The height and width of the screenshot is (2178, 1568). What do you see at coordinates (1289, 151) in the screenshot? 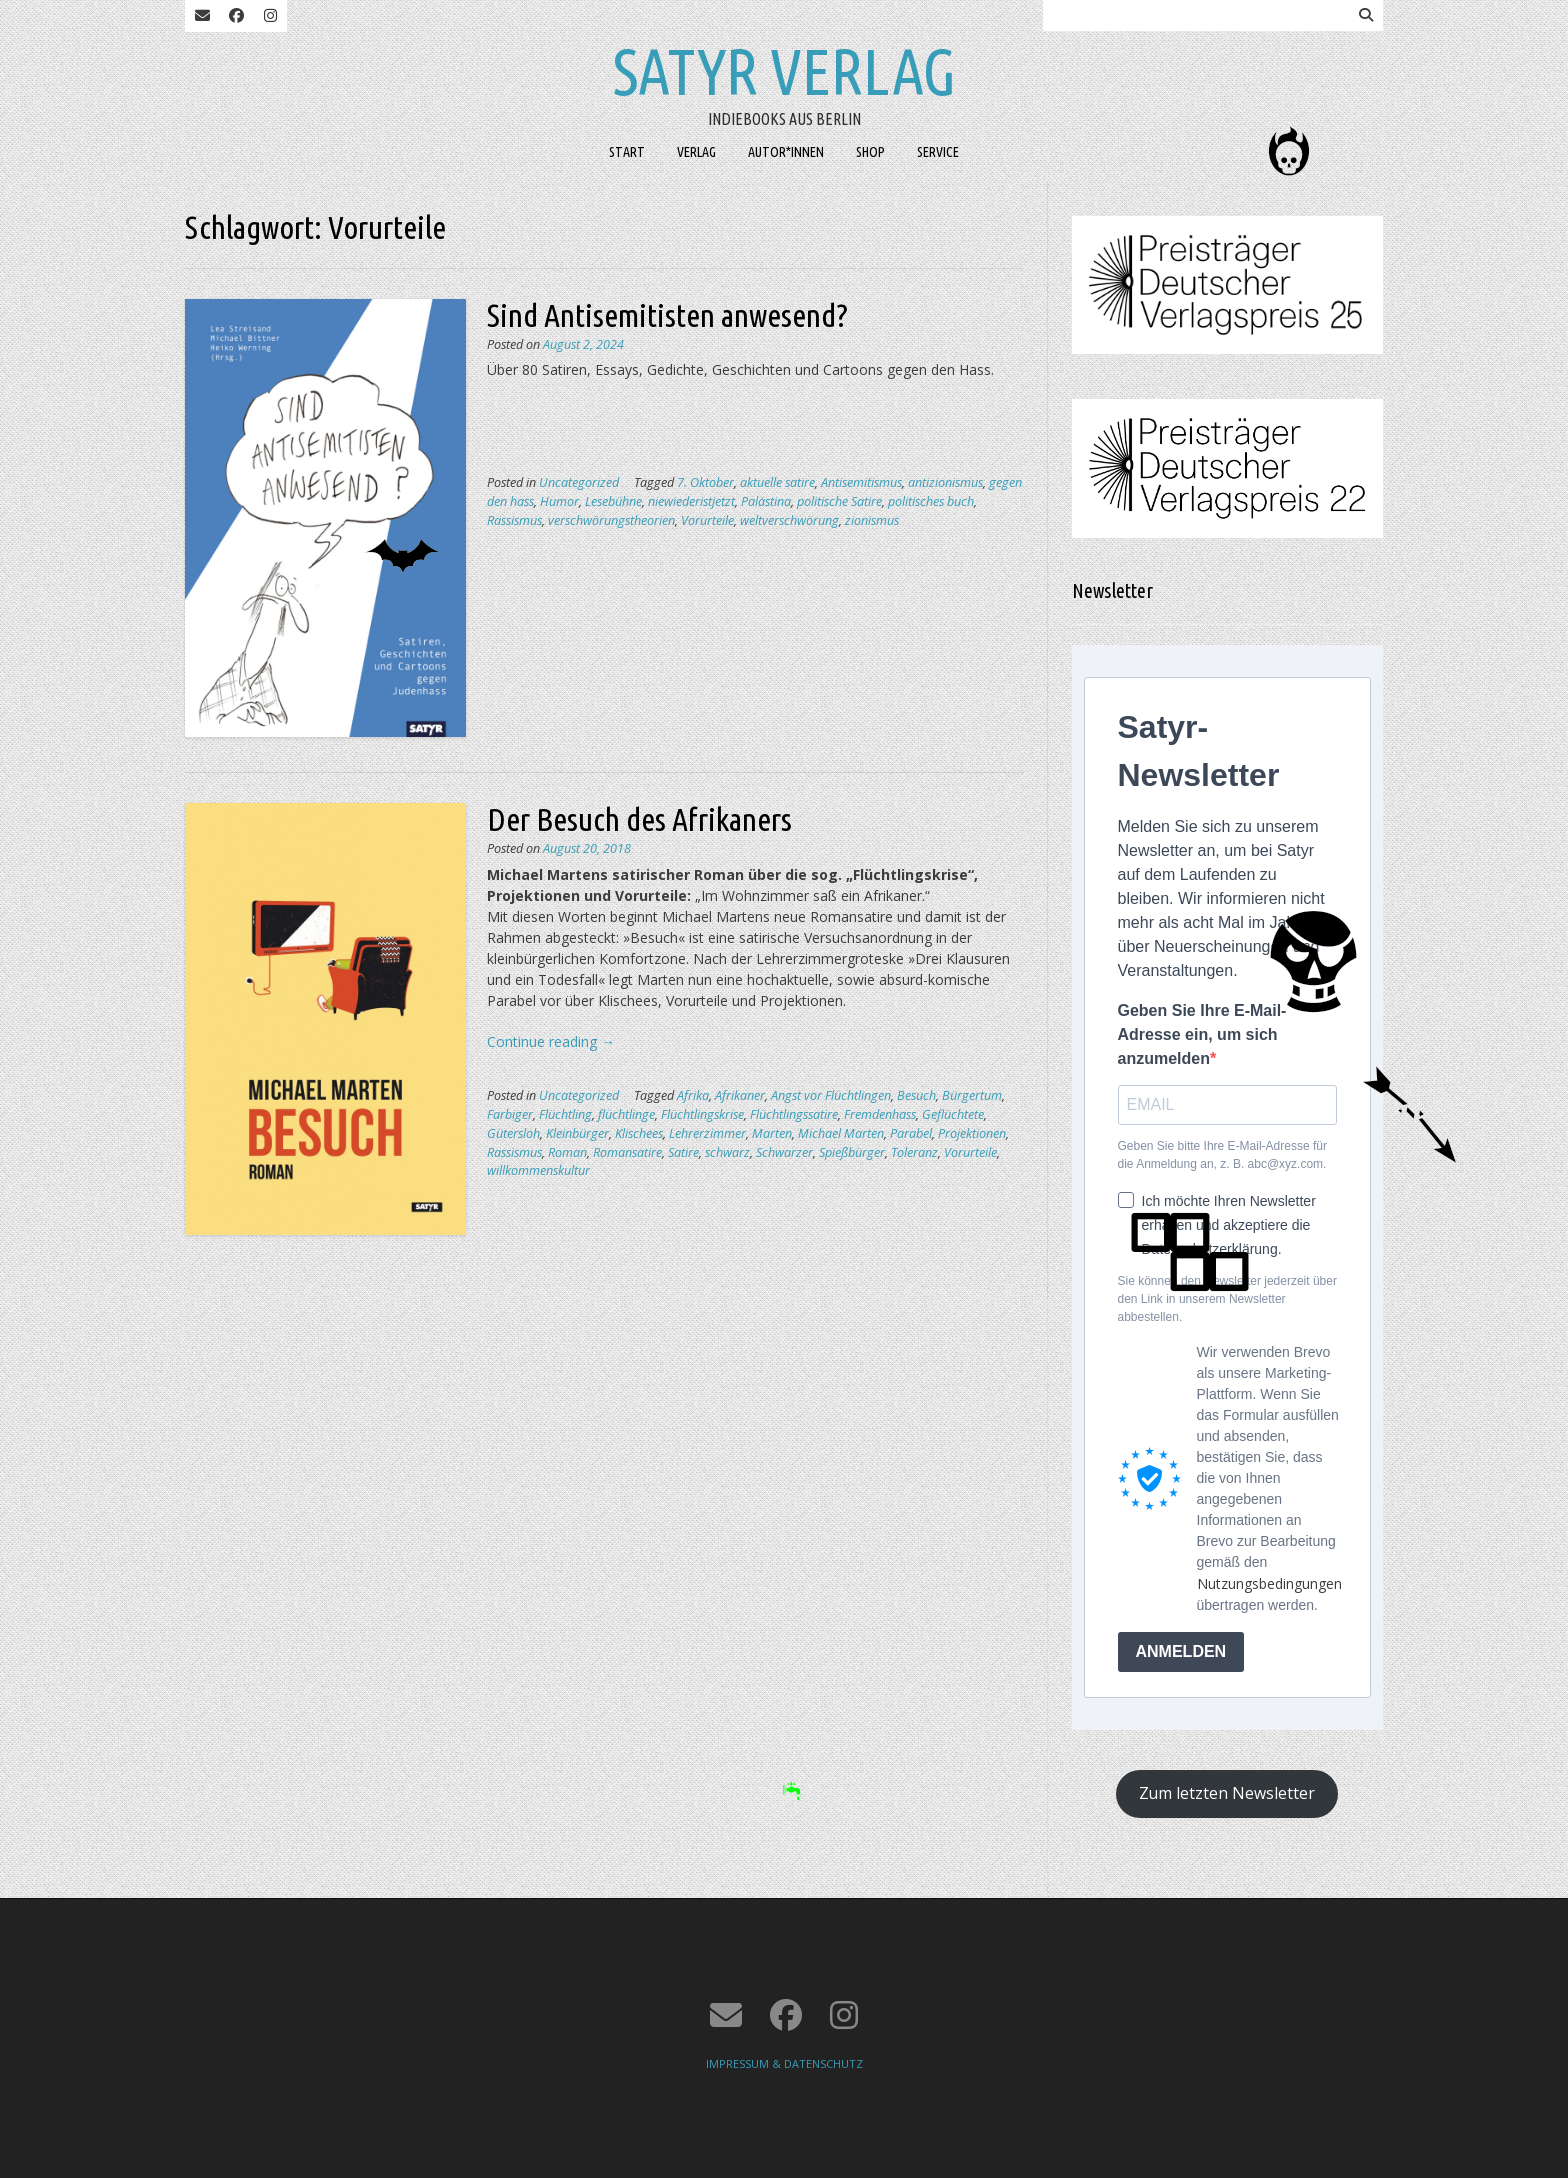
I see `indicates danger or hazard warning in game` at bounding box center [1289, 151].